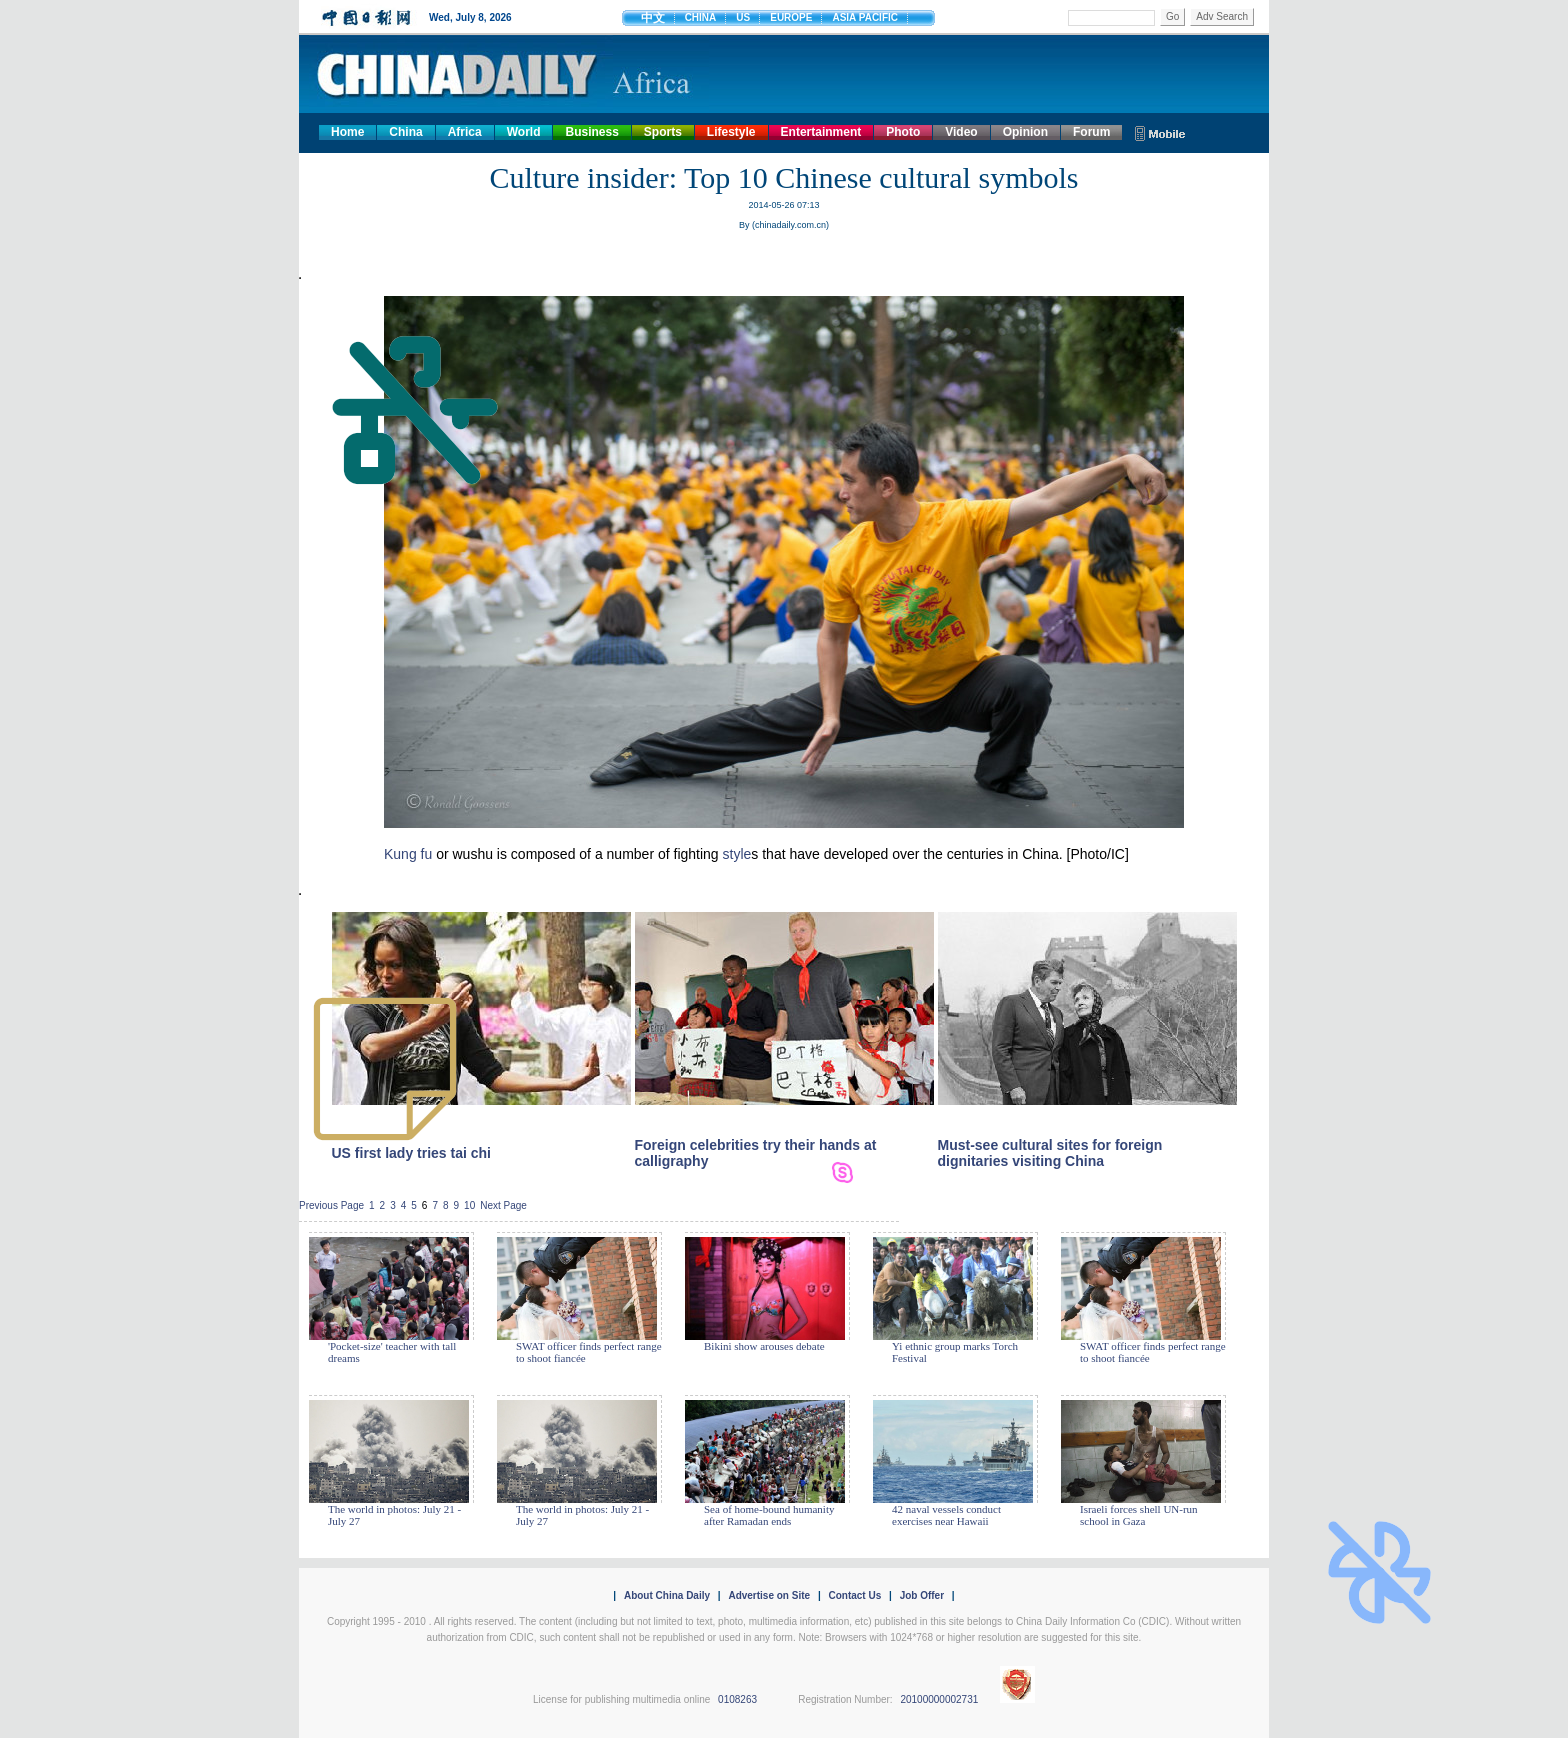  I want to click on open Skype app, so click(842, 1172).